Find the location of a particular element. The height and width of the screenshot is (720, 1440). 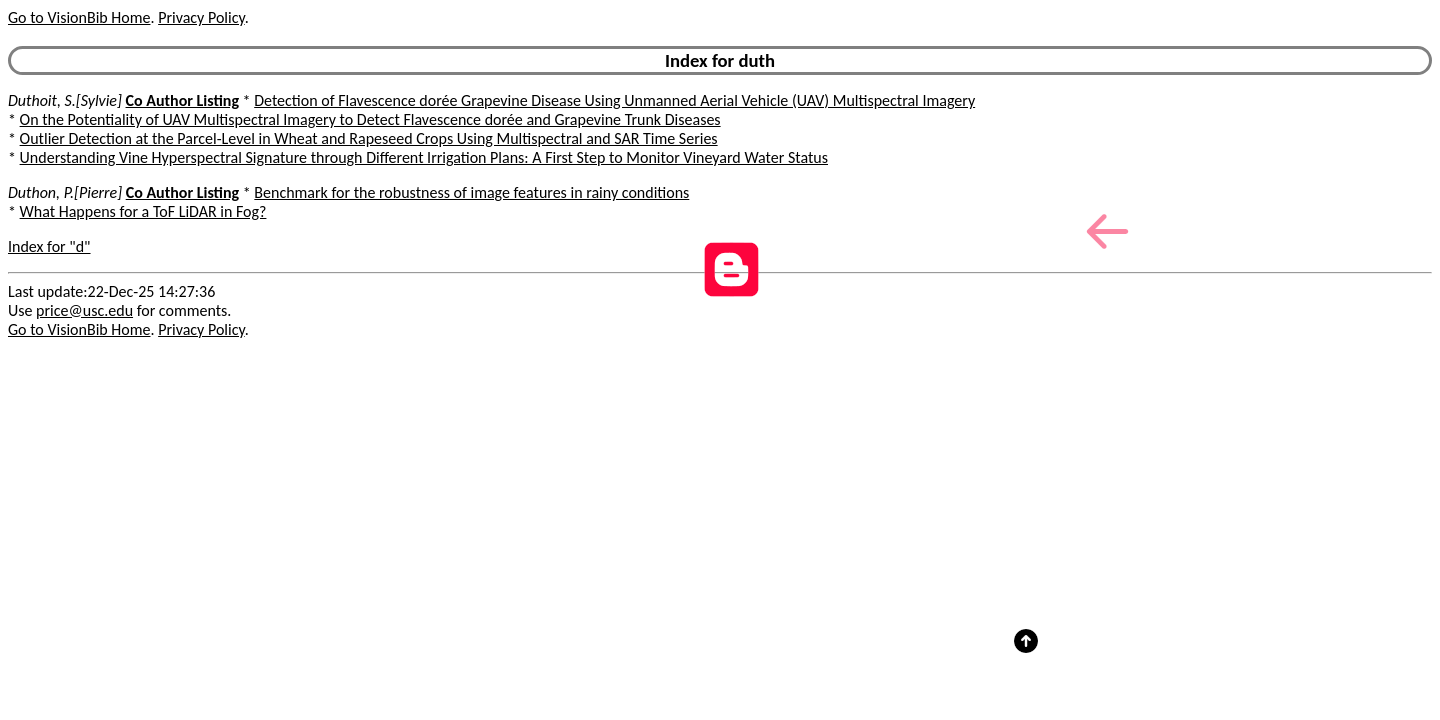

upload a file or content is located at coordinates (1026, 641).